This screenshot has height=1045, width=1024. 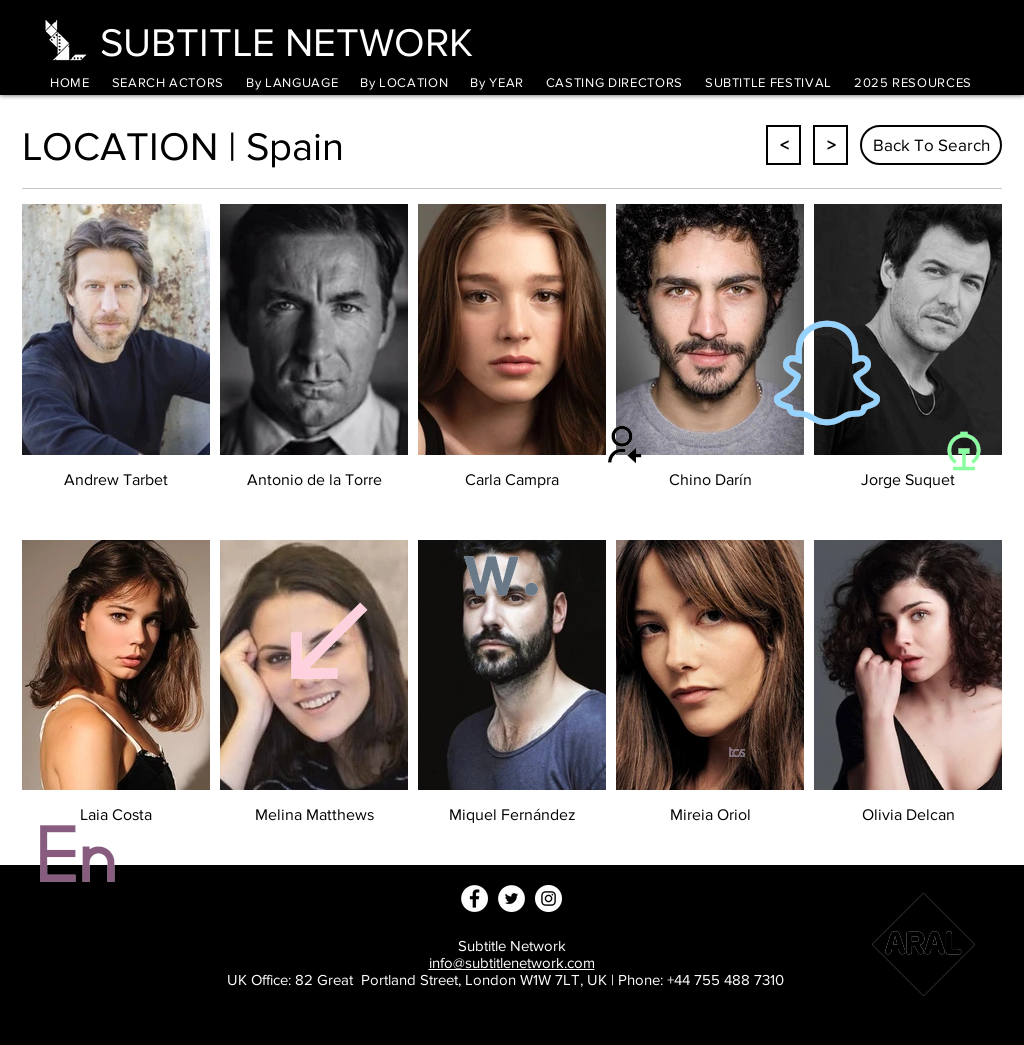 What do you see at coordinates (827, 373) in the screenshot?
I see `open snapchat app` at bounding box center [827, 373].